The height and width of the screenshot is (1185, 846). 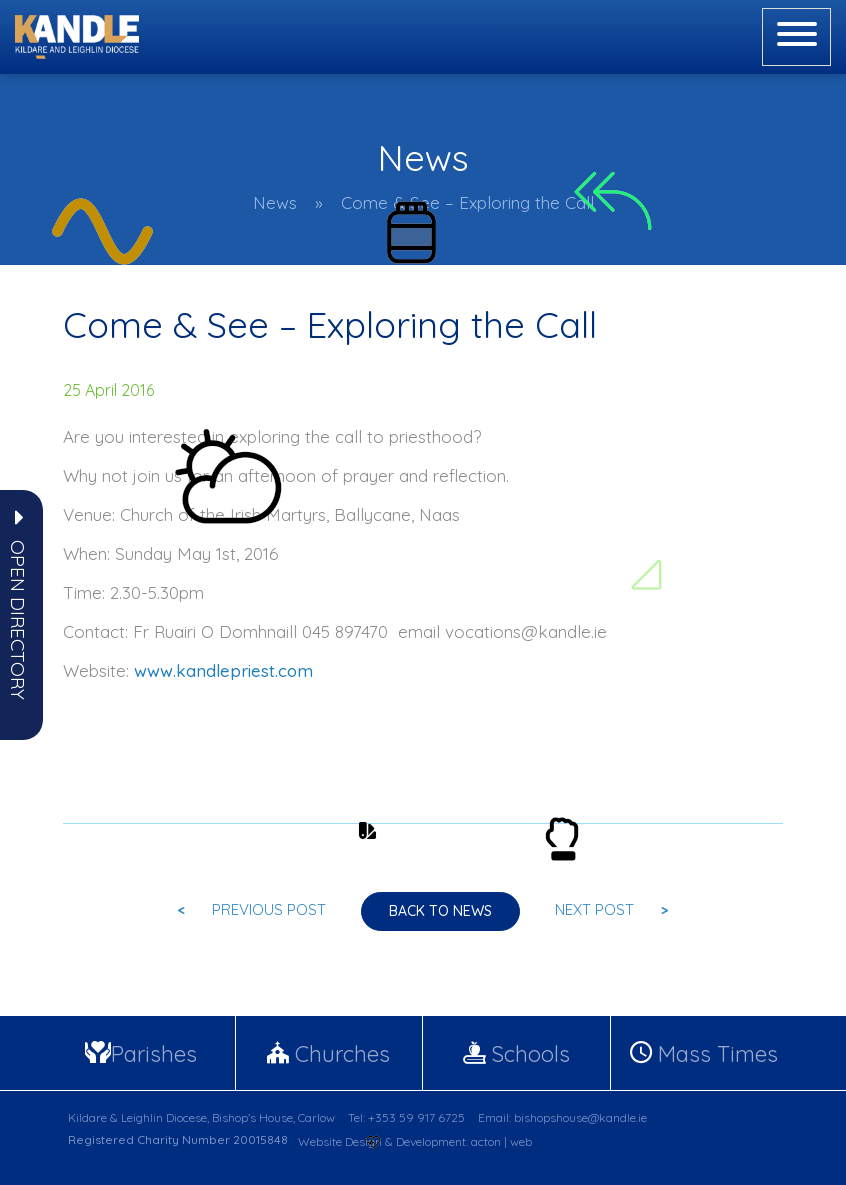 I want to click on access color palette or theme options, so click(x=367, y=830).